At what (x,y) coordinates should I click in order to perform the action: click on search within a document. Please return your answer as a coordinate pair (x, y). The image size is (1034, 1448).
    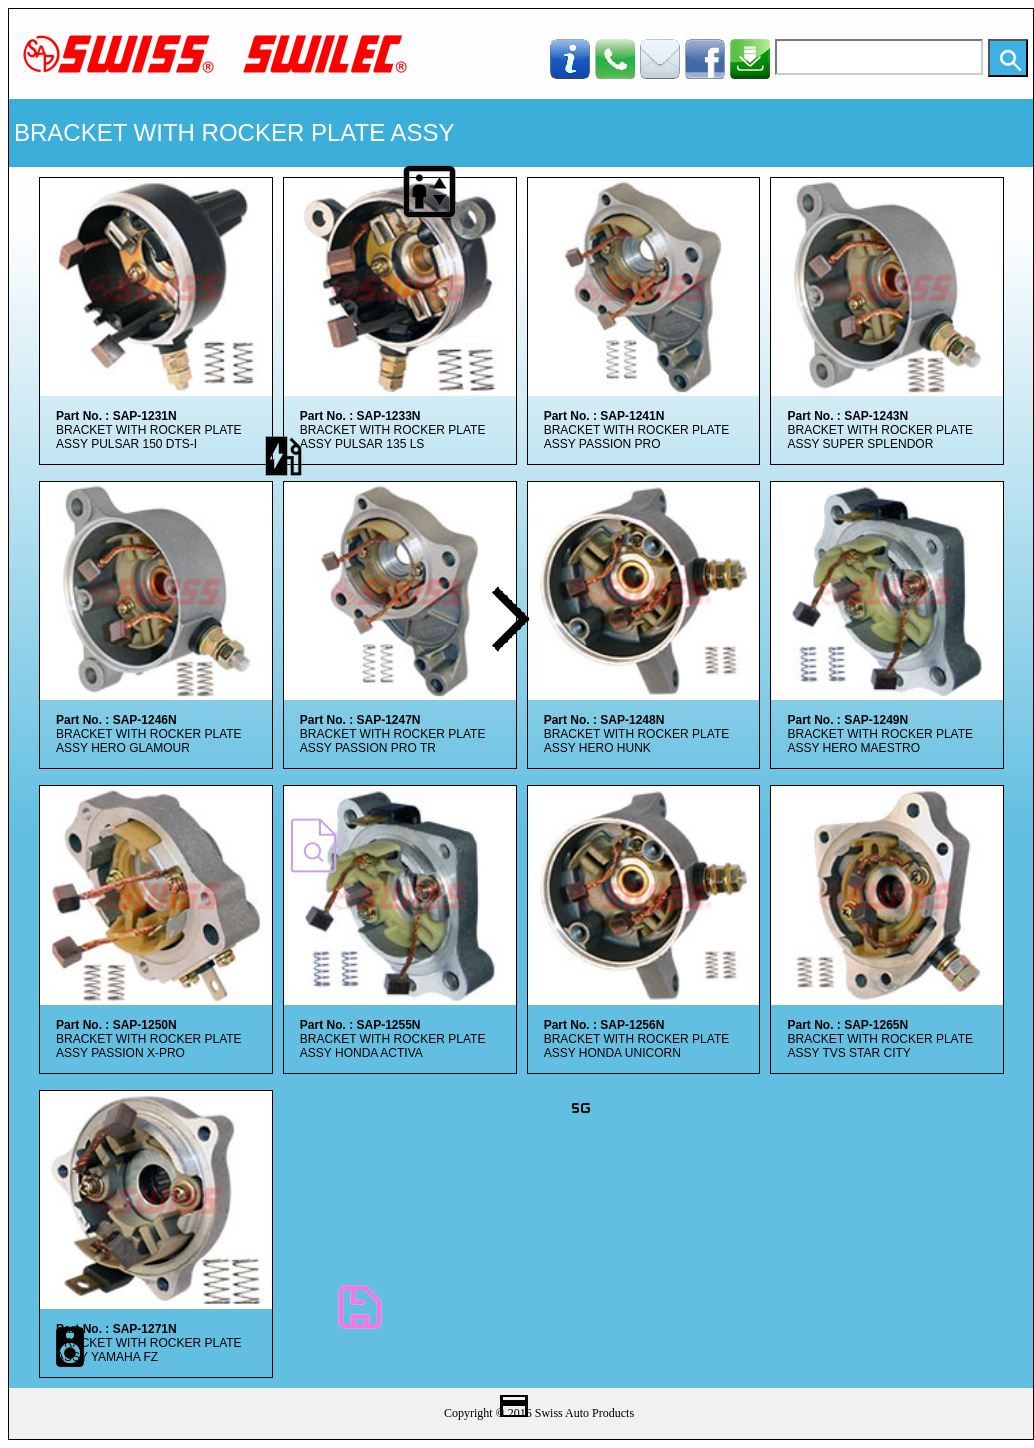
    Looking at the image, I should click on (313, 845).